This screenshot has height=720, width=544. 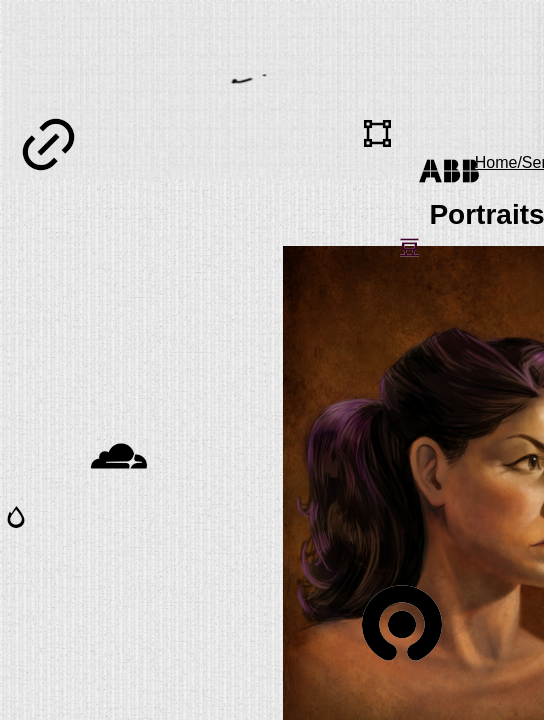 I want to click on open the gojek app, so click(x=402, y=623).